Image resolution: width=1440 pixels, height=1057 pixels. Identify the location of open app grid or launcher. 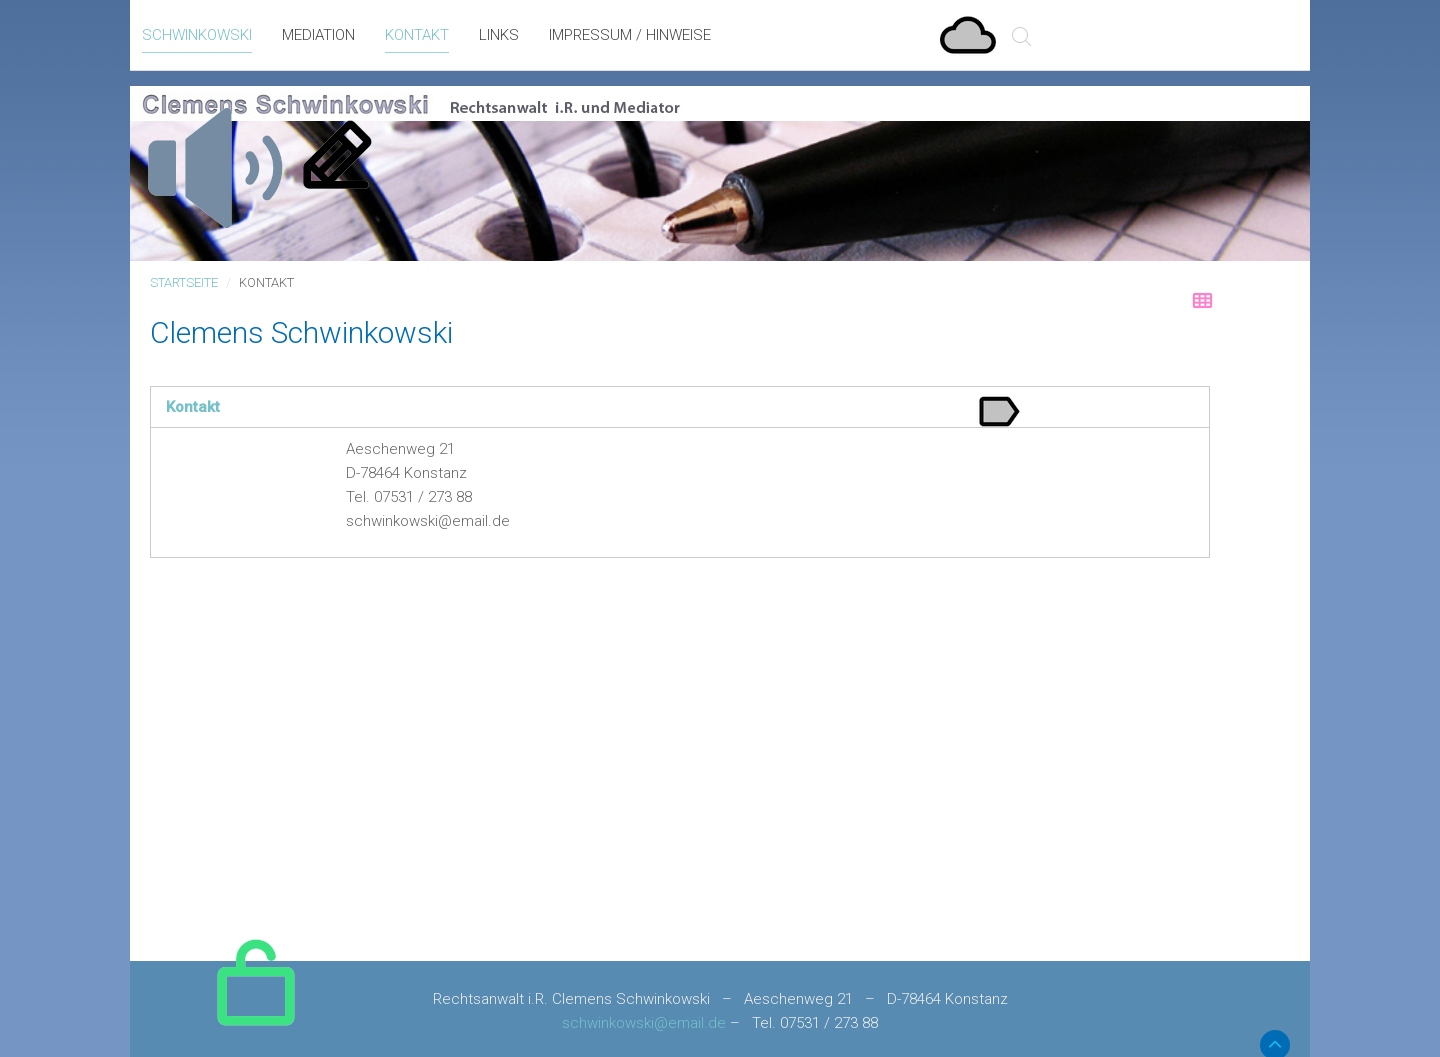
(1202, 300).